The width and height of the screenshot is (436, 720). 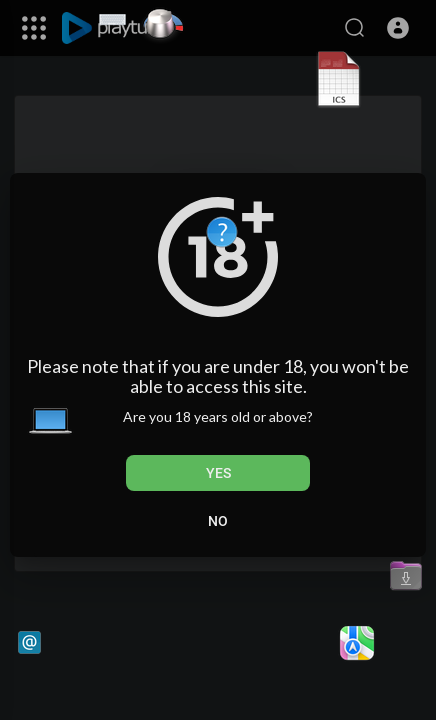 I want to click on adjust system audio volume, so click(x=163, y=24).